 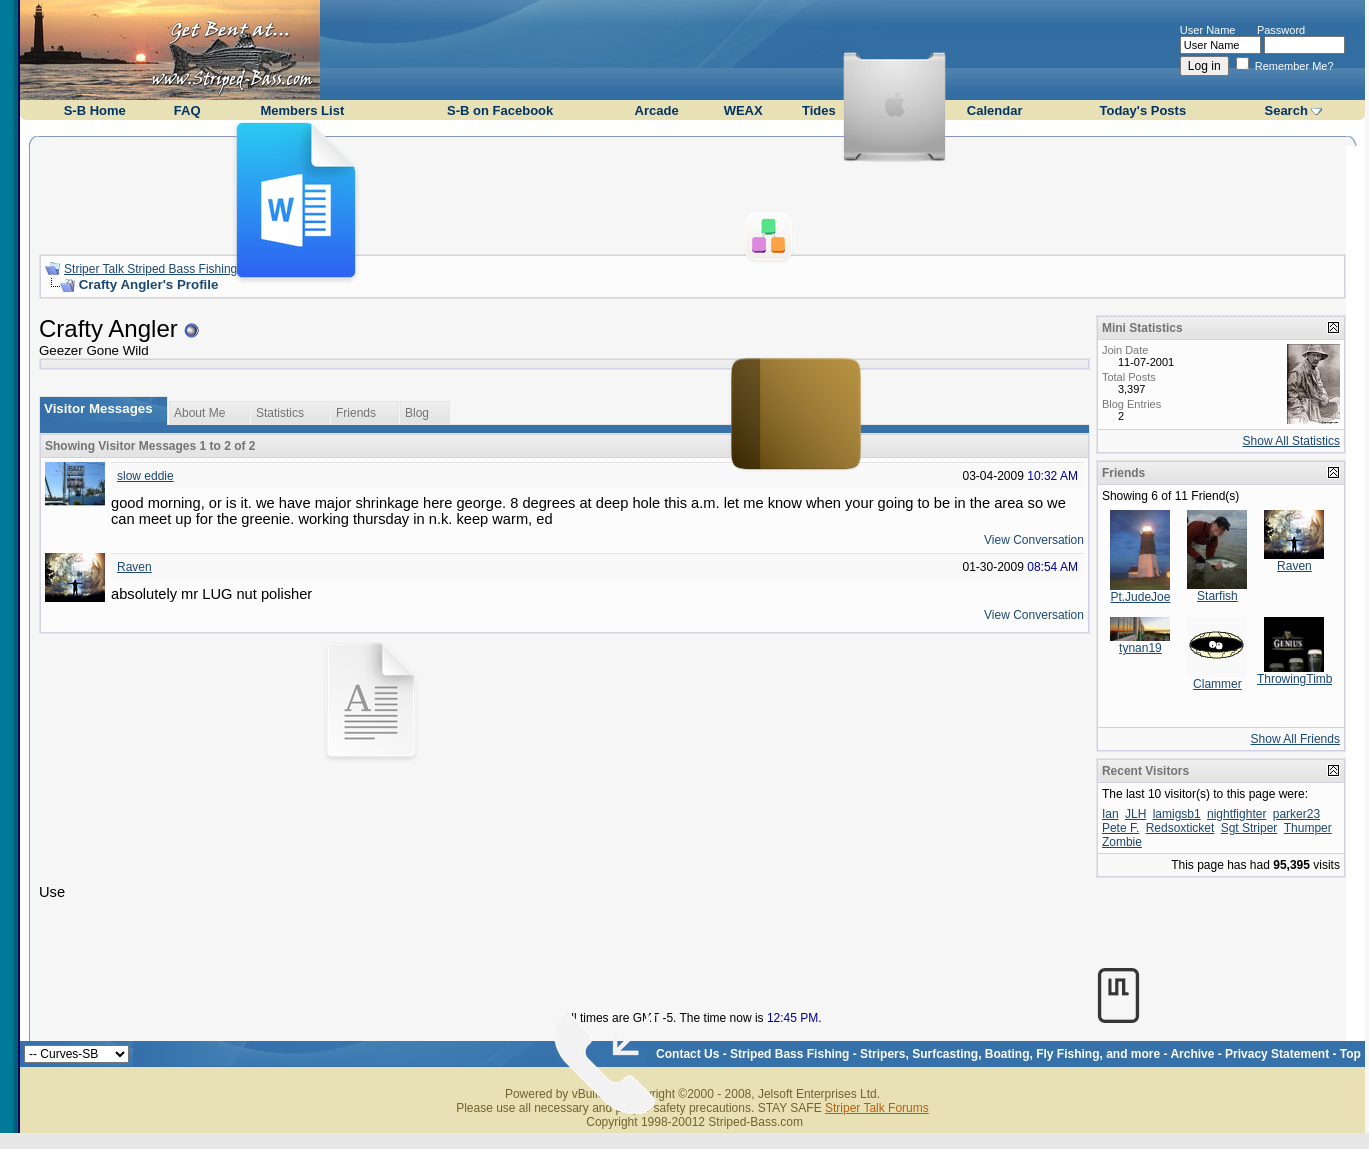 What do you see at coordinates (894, 107) in the screenshot?
I see `indicates mac pro desktop computer in system settings` at bounding box center [894, 107].